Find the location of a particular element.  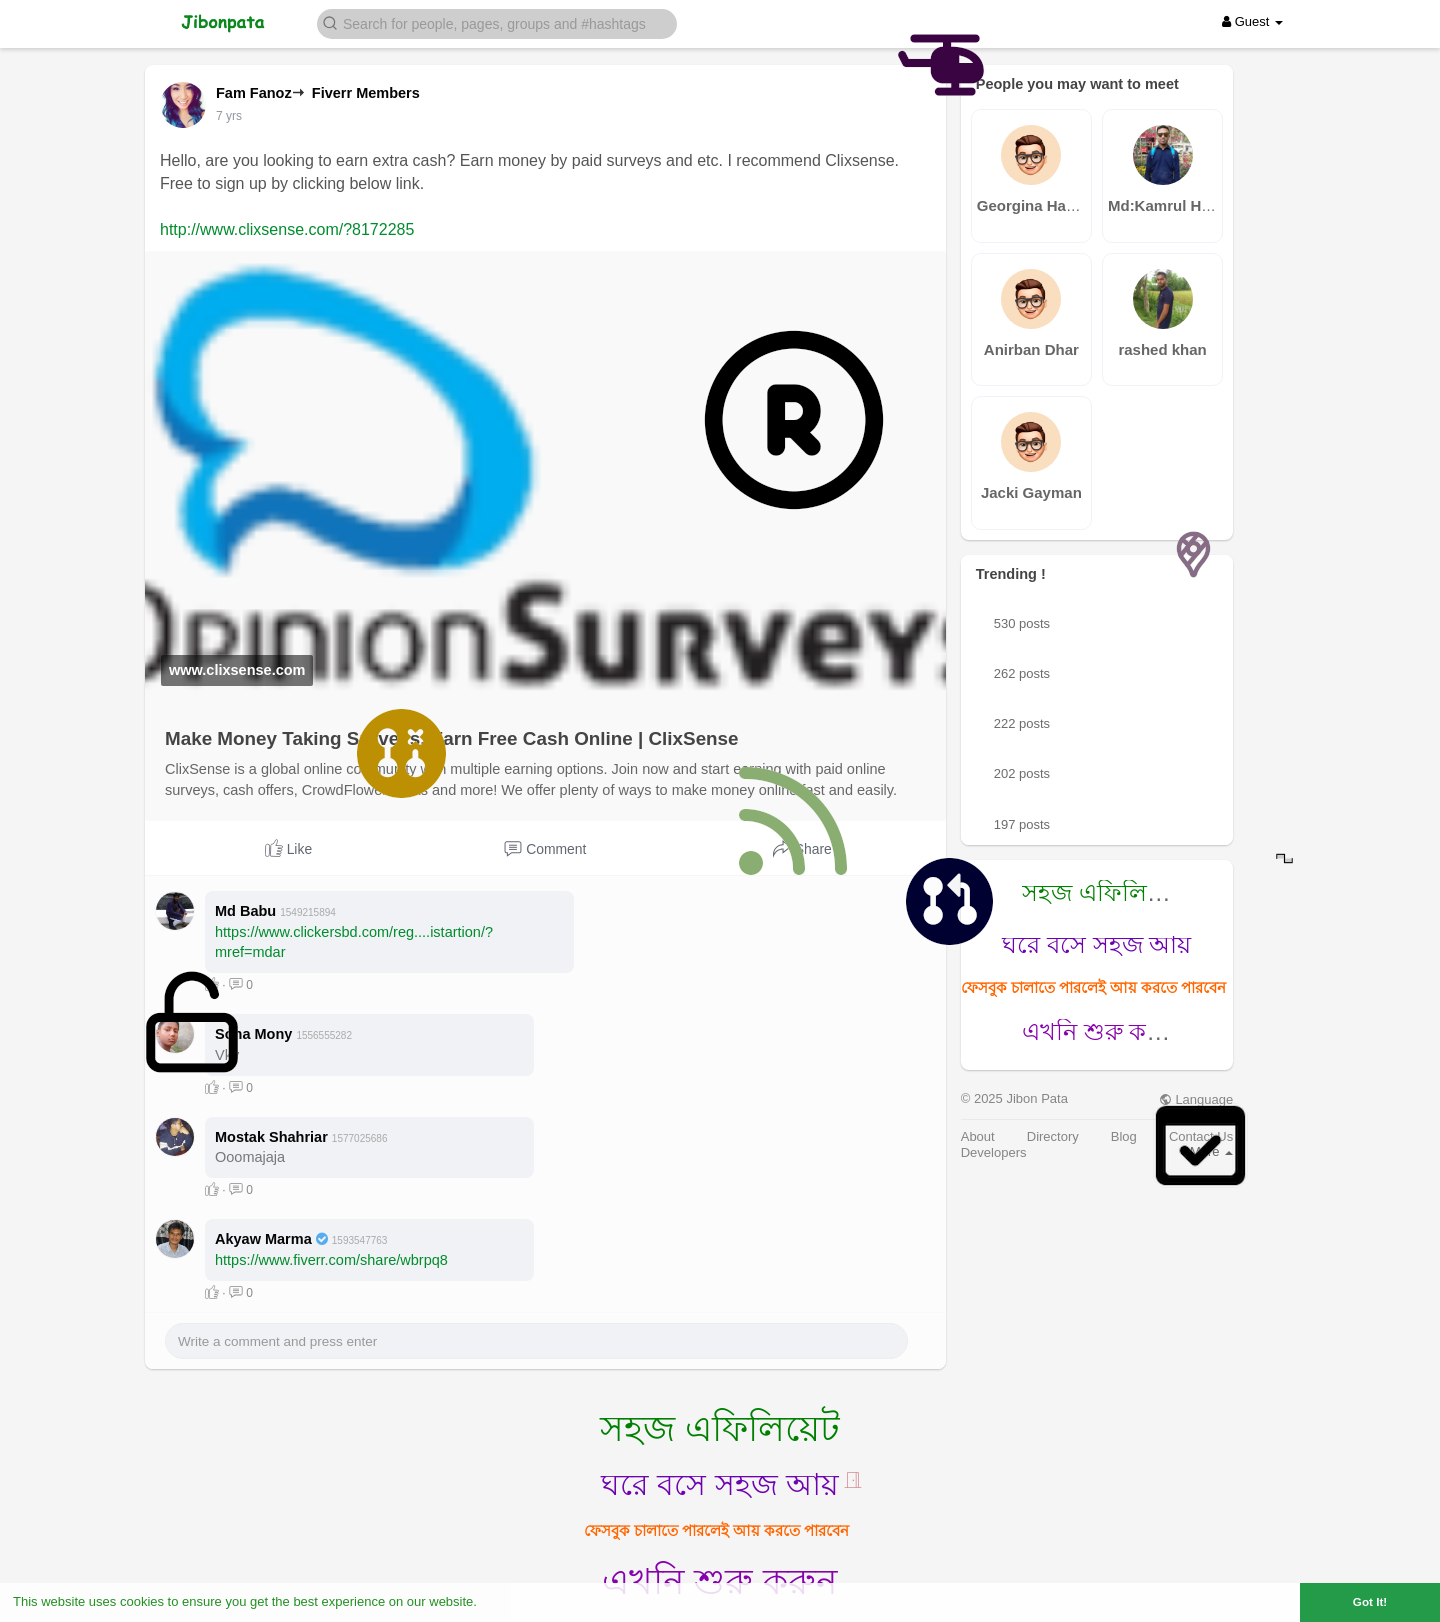

indicates a registered trademark is located at coordinates (794, 420).